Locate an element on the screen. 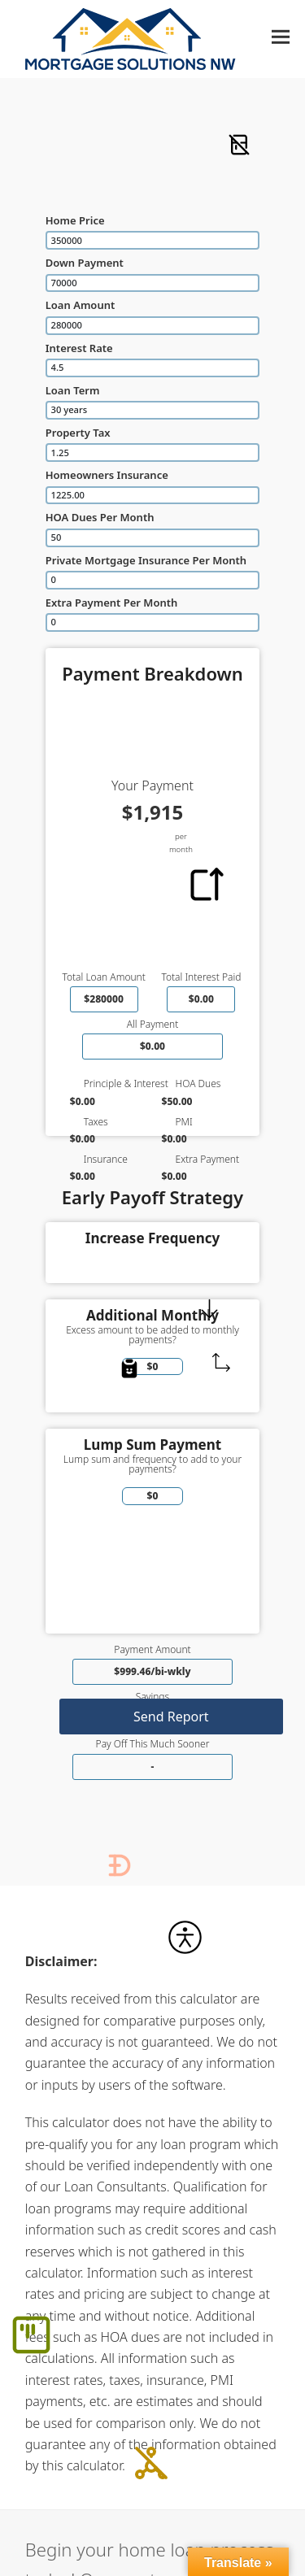  view positive feedback or reviews is located at coordinates (129, 1368).